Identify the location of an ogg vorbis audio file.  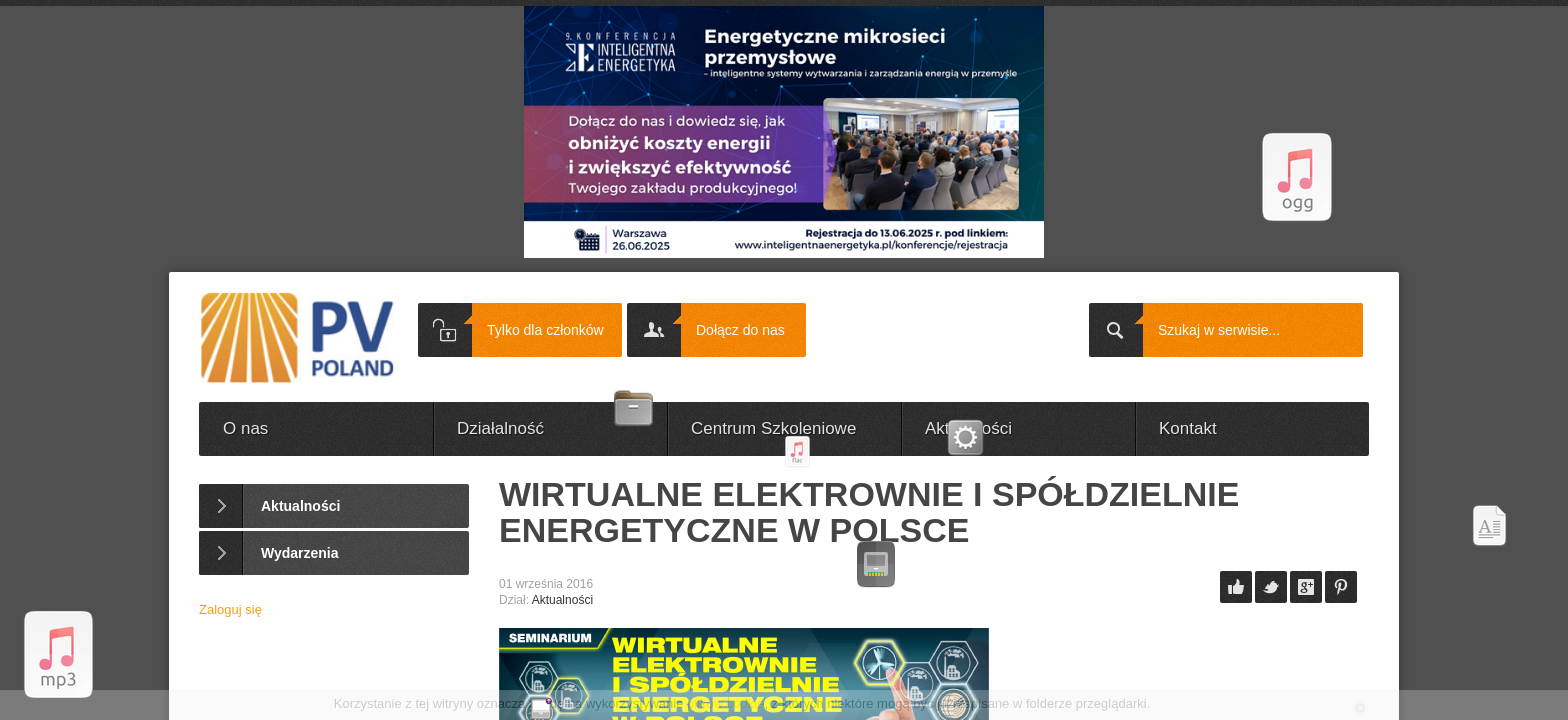
(1297, 177).